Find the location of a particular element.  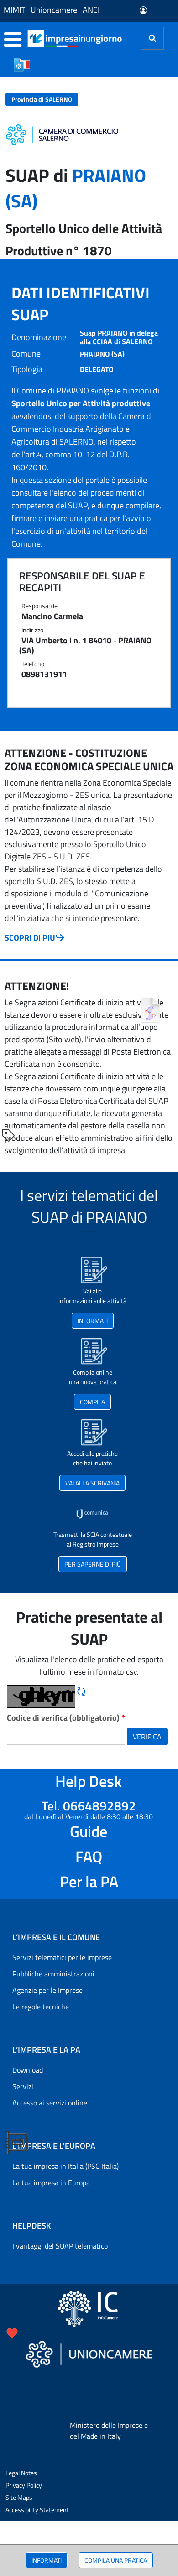

open a KMyMoney financial data file is located at coordinates (19, 65).